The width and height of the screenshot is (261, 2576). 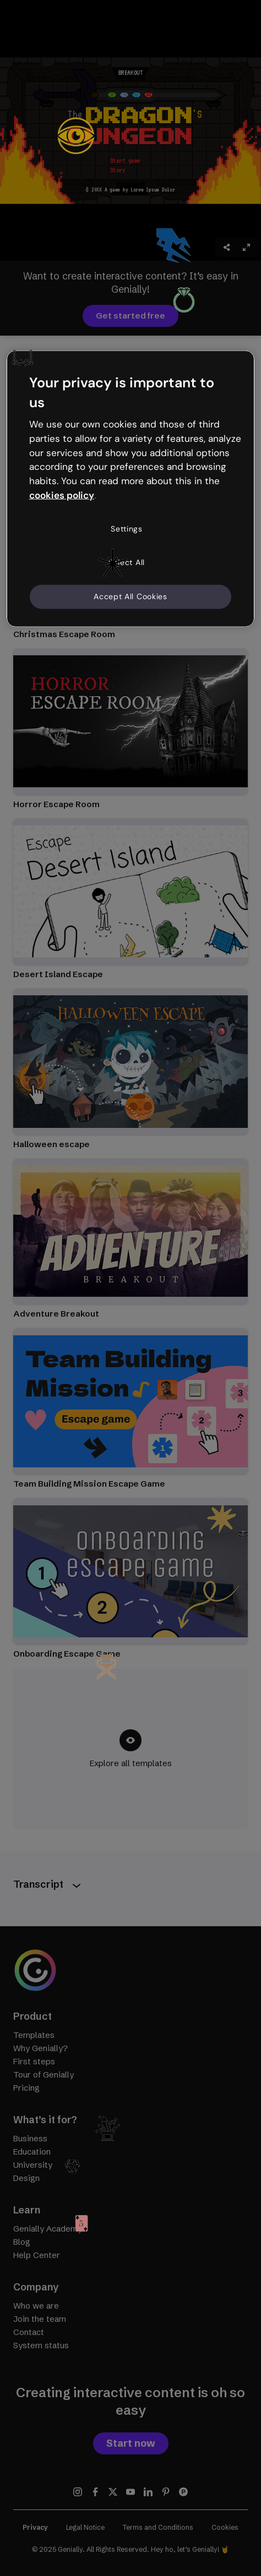 I want to click on five of clubs playing card, so click(x=81, y=2223).